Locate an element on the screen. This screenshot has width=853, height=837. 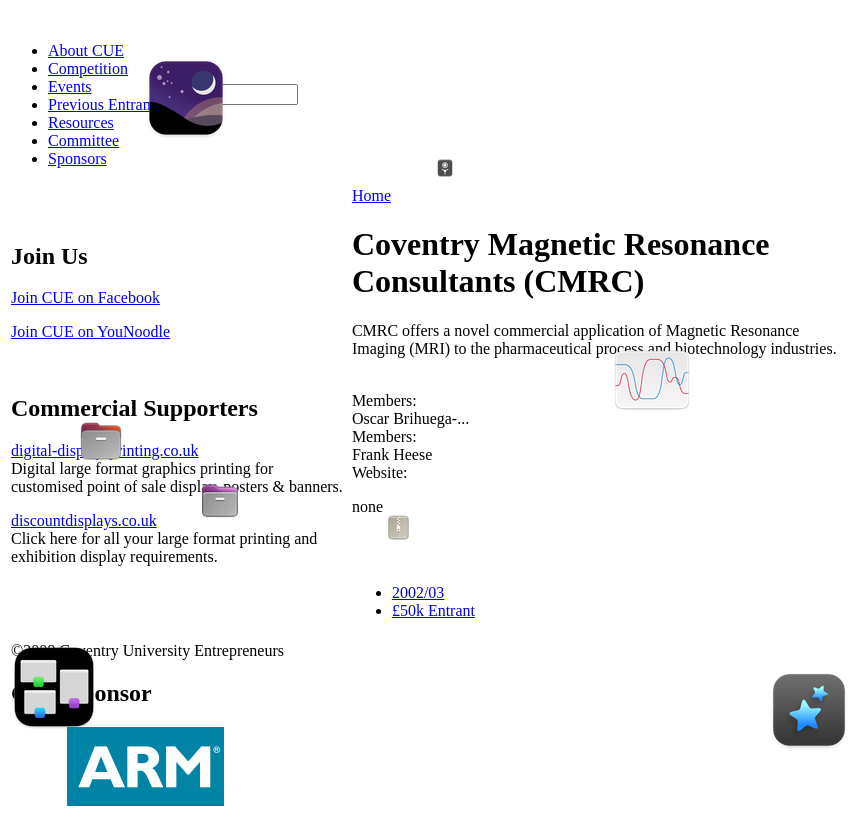
open anki flashcard app is located at coordinates (809, 710).